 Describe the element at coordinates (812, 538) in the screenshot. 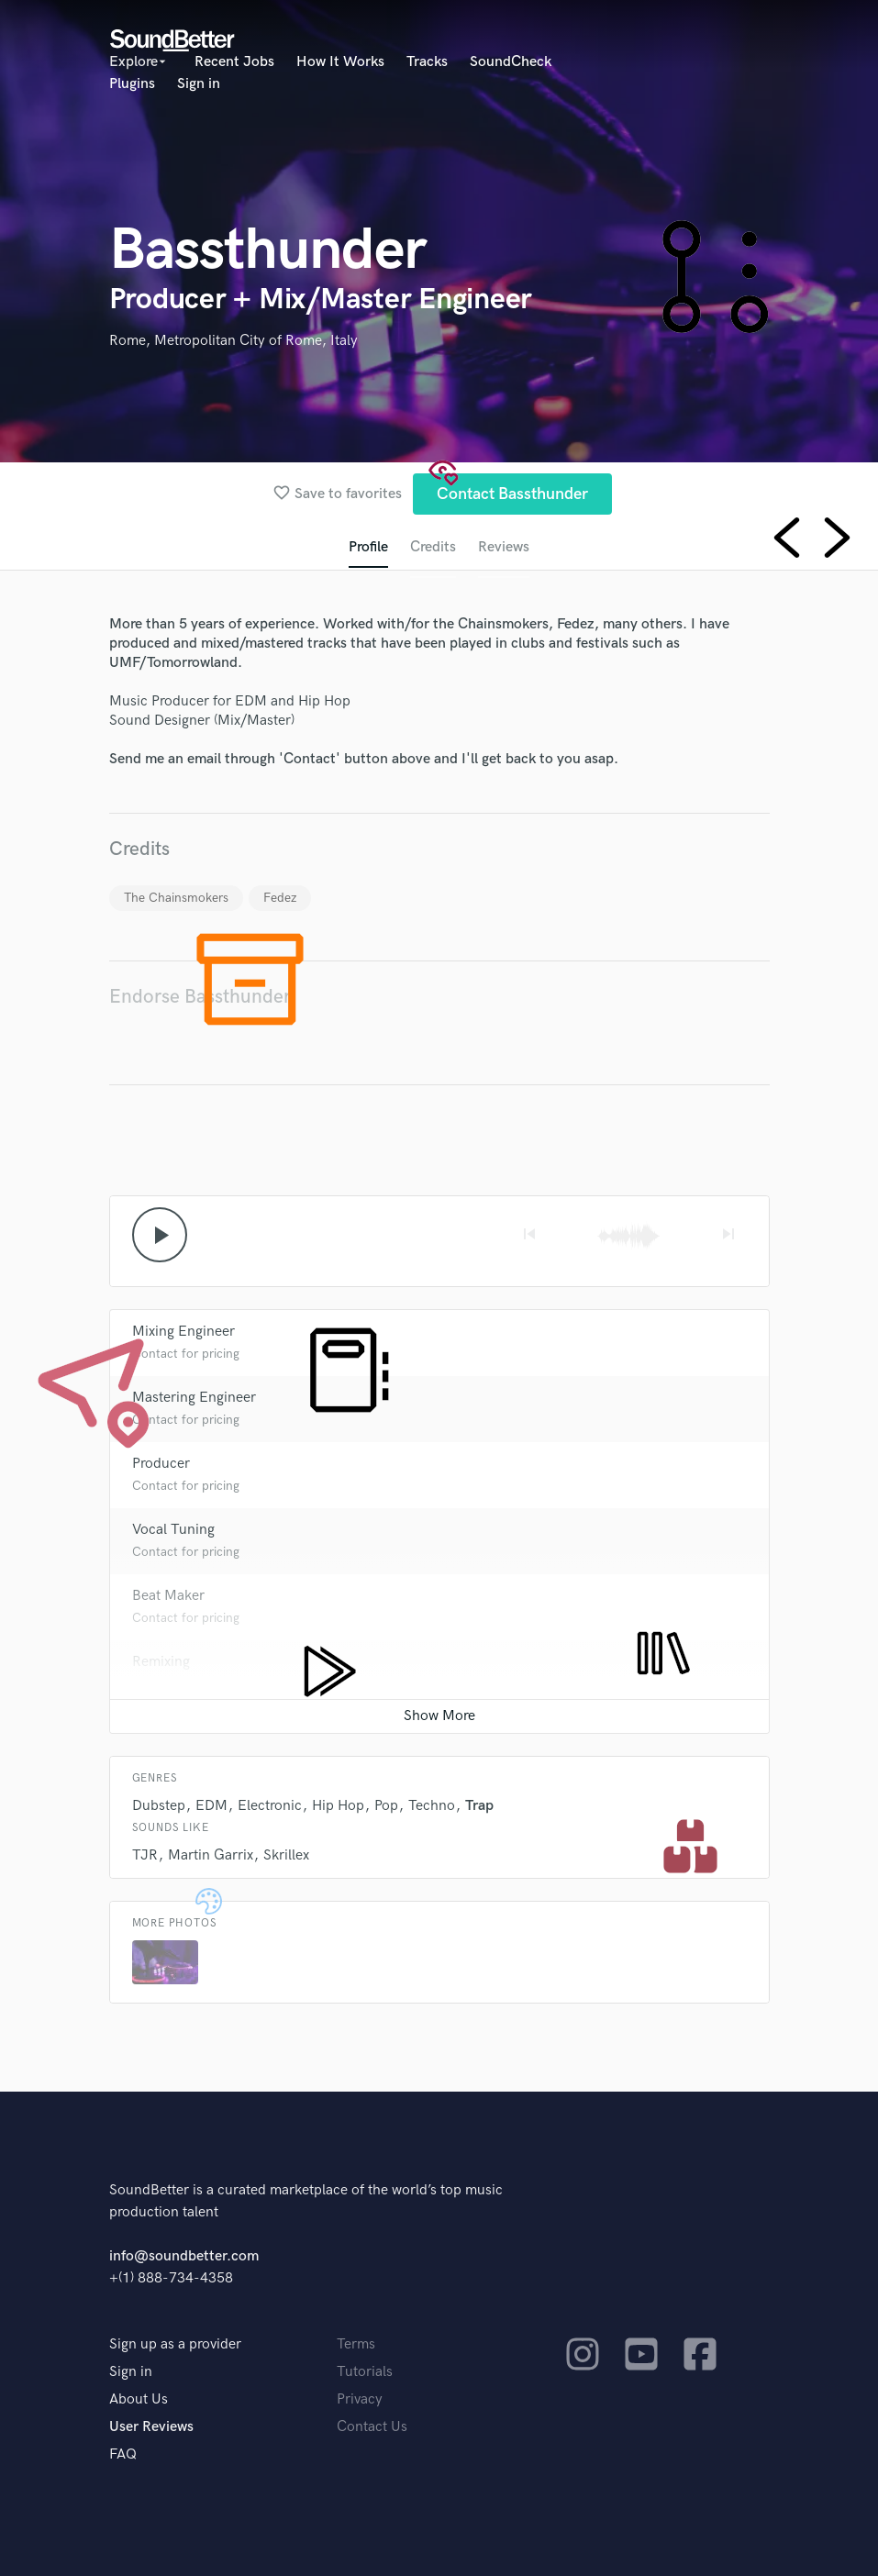

I see `view or edit source code` at that location.